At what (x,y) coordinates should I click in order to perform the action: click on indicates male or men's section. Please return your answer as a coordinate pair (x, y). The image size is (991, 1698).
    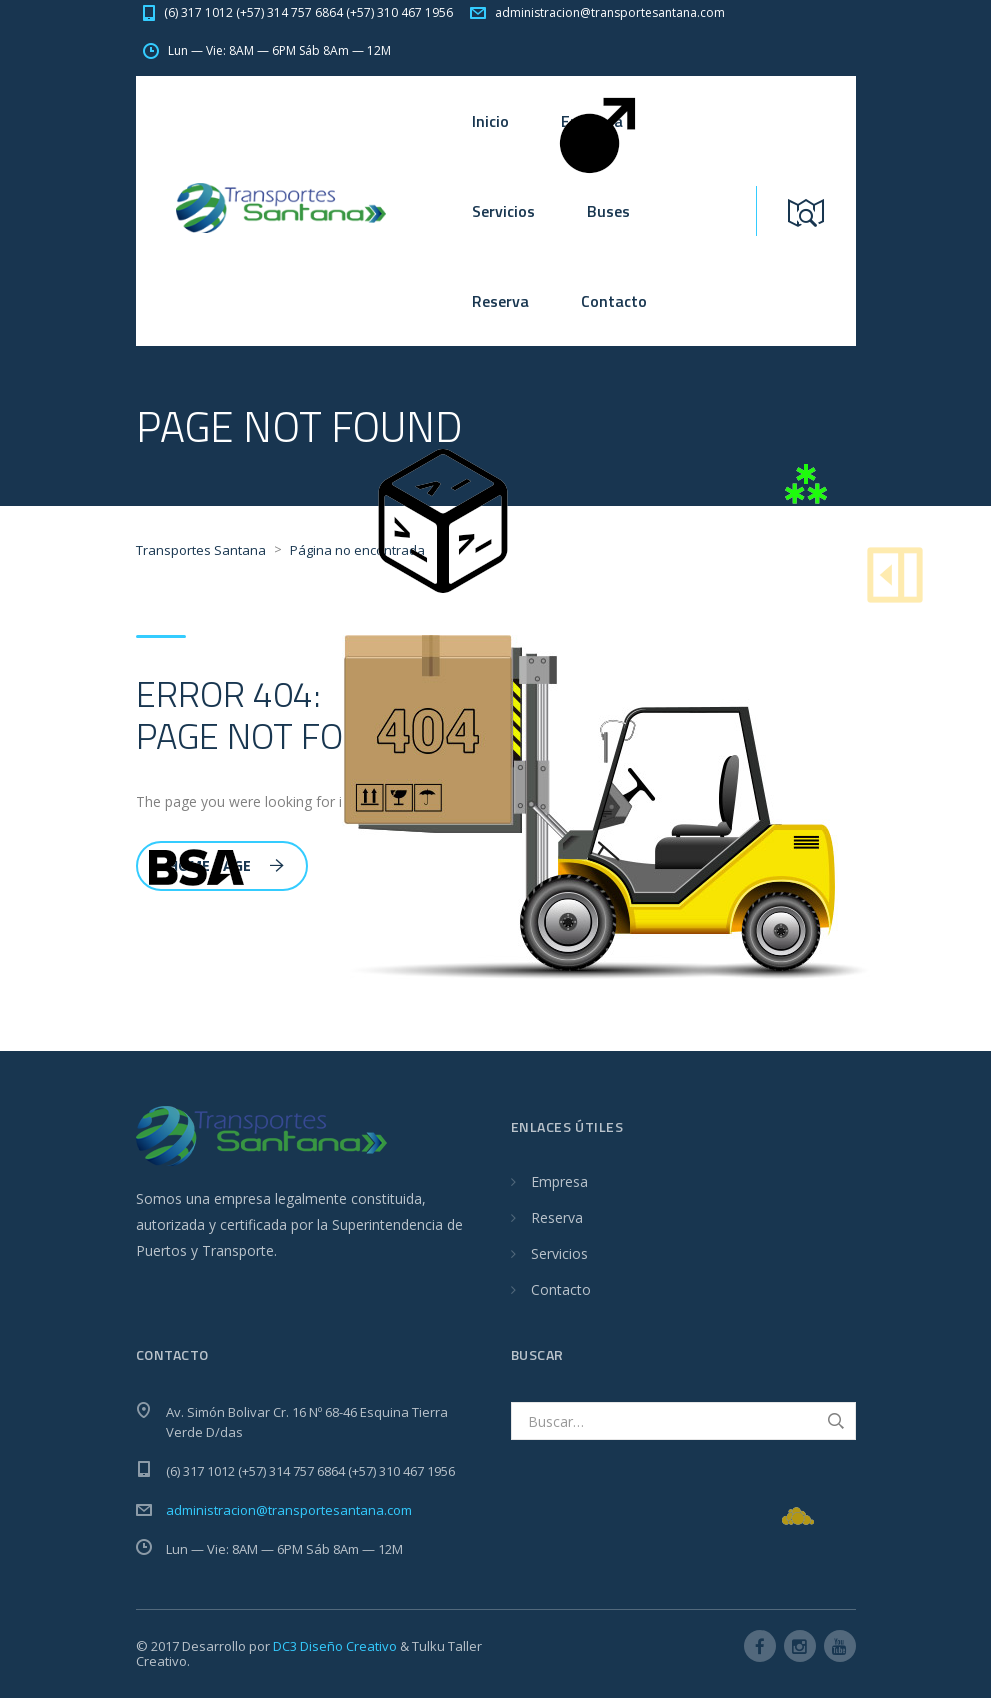
    Looking at the image, I should click on (595, 133).